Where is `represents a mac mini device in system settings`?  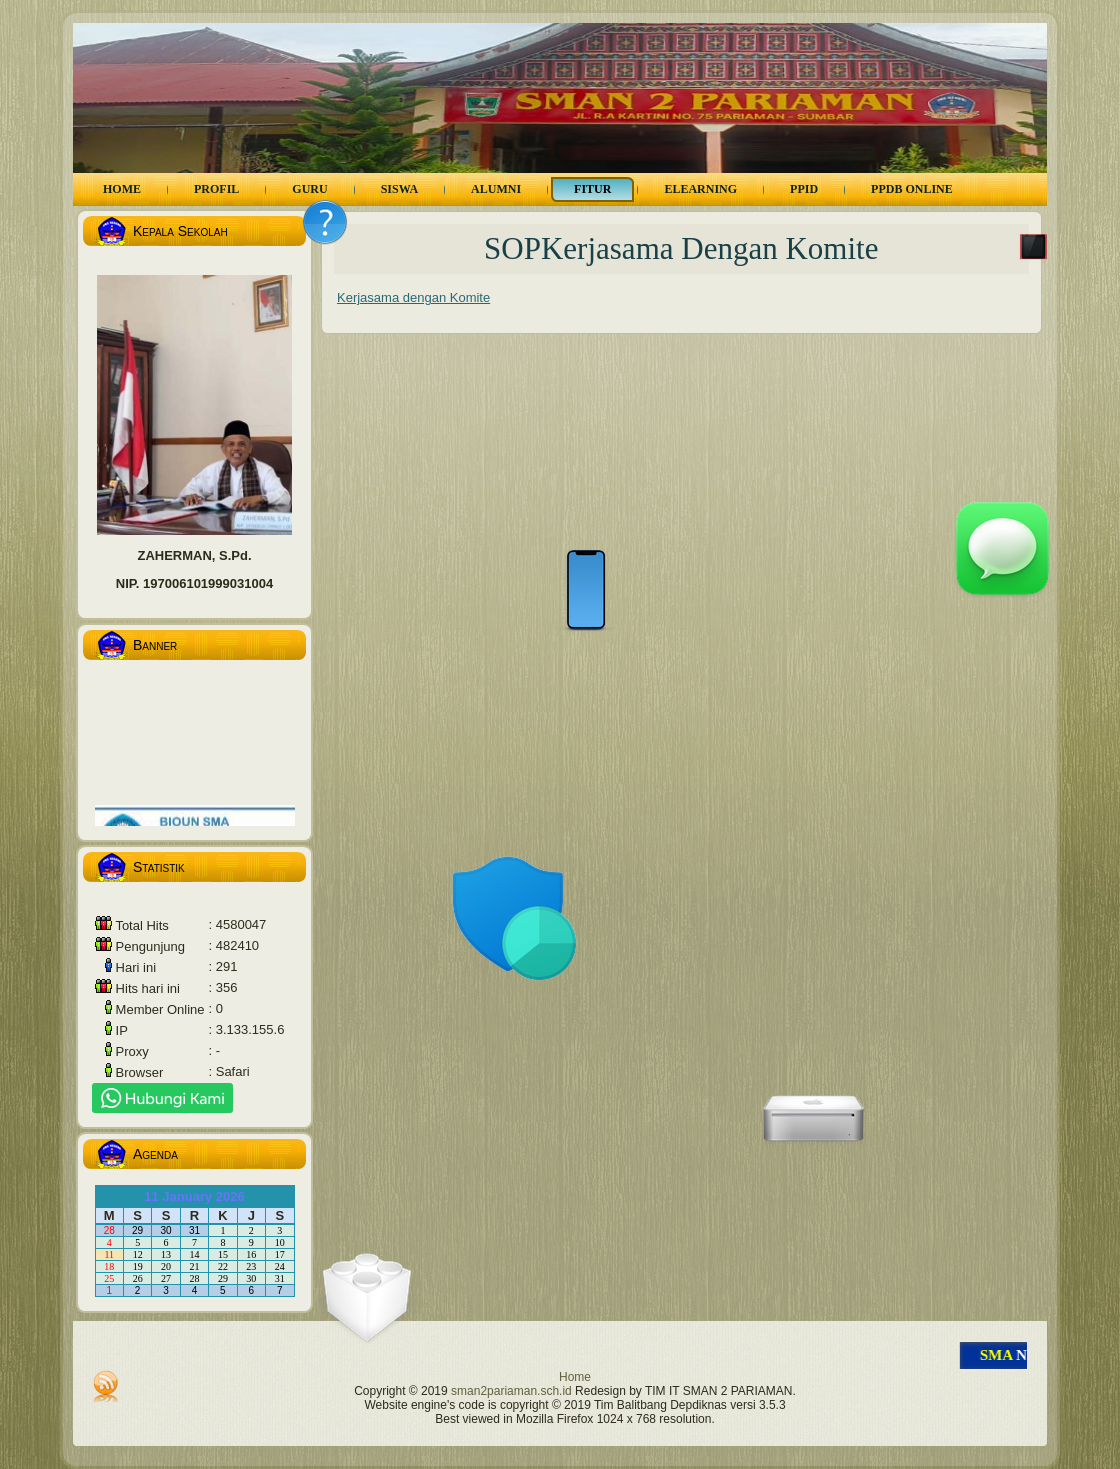 represents a mac mini device in system settings is located at coordinates (813, 1110).